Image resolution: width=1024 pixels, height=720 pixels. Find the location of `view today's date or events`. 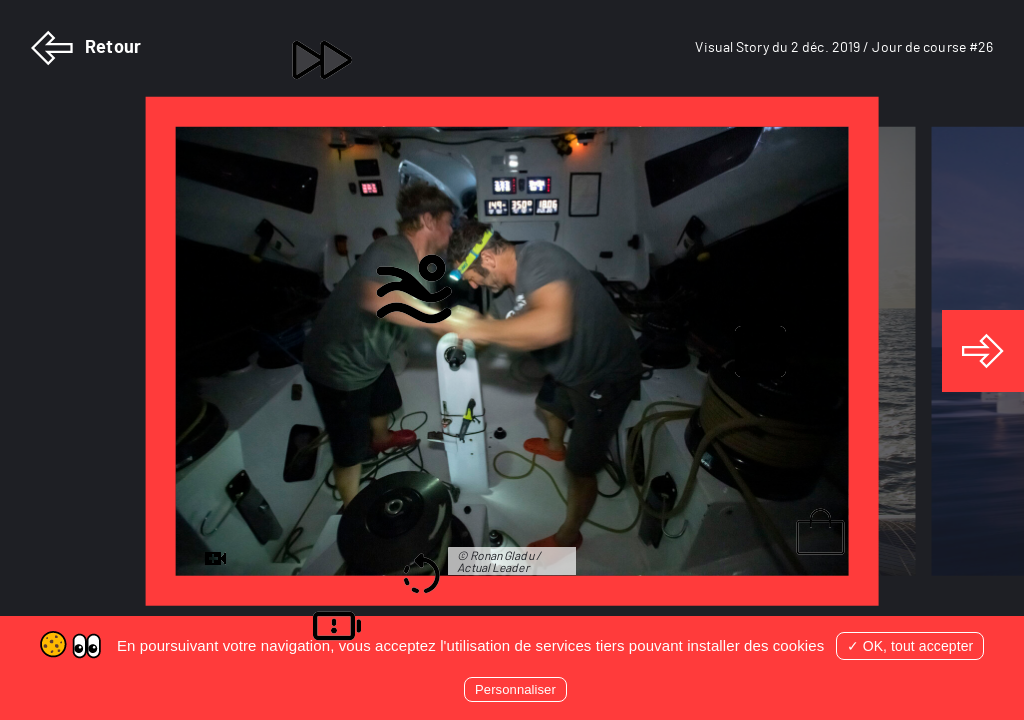

view today's date or events is located at coordinates (760, 351).